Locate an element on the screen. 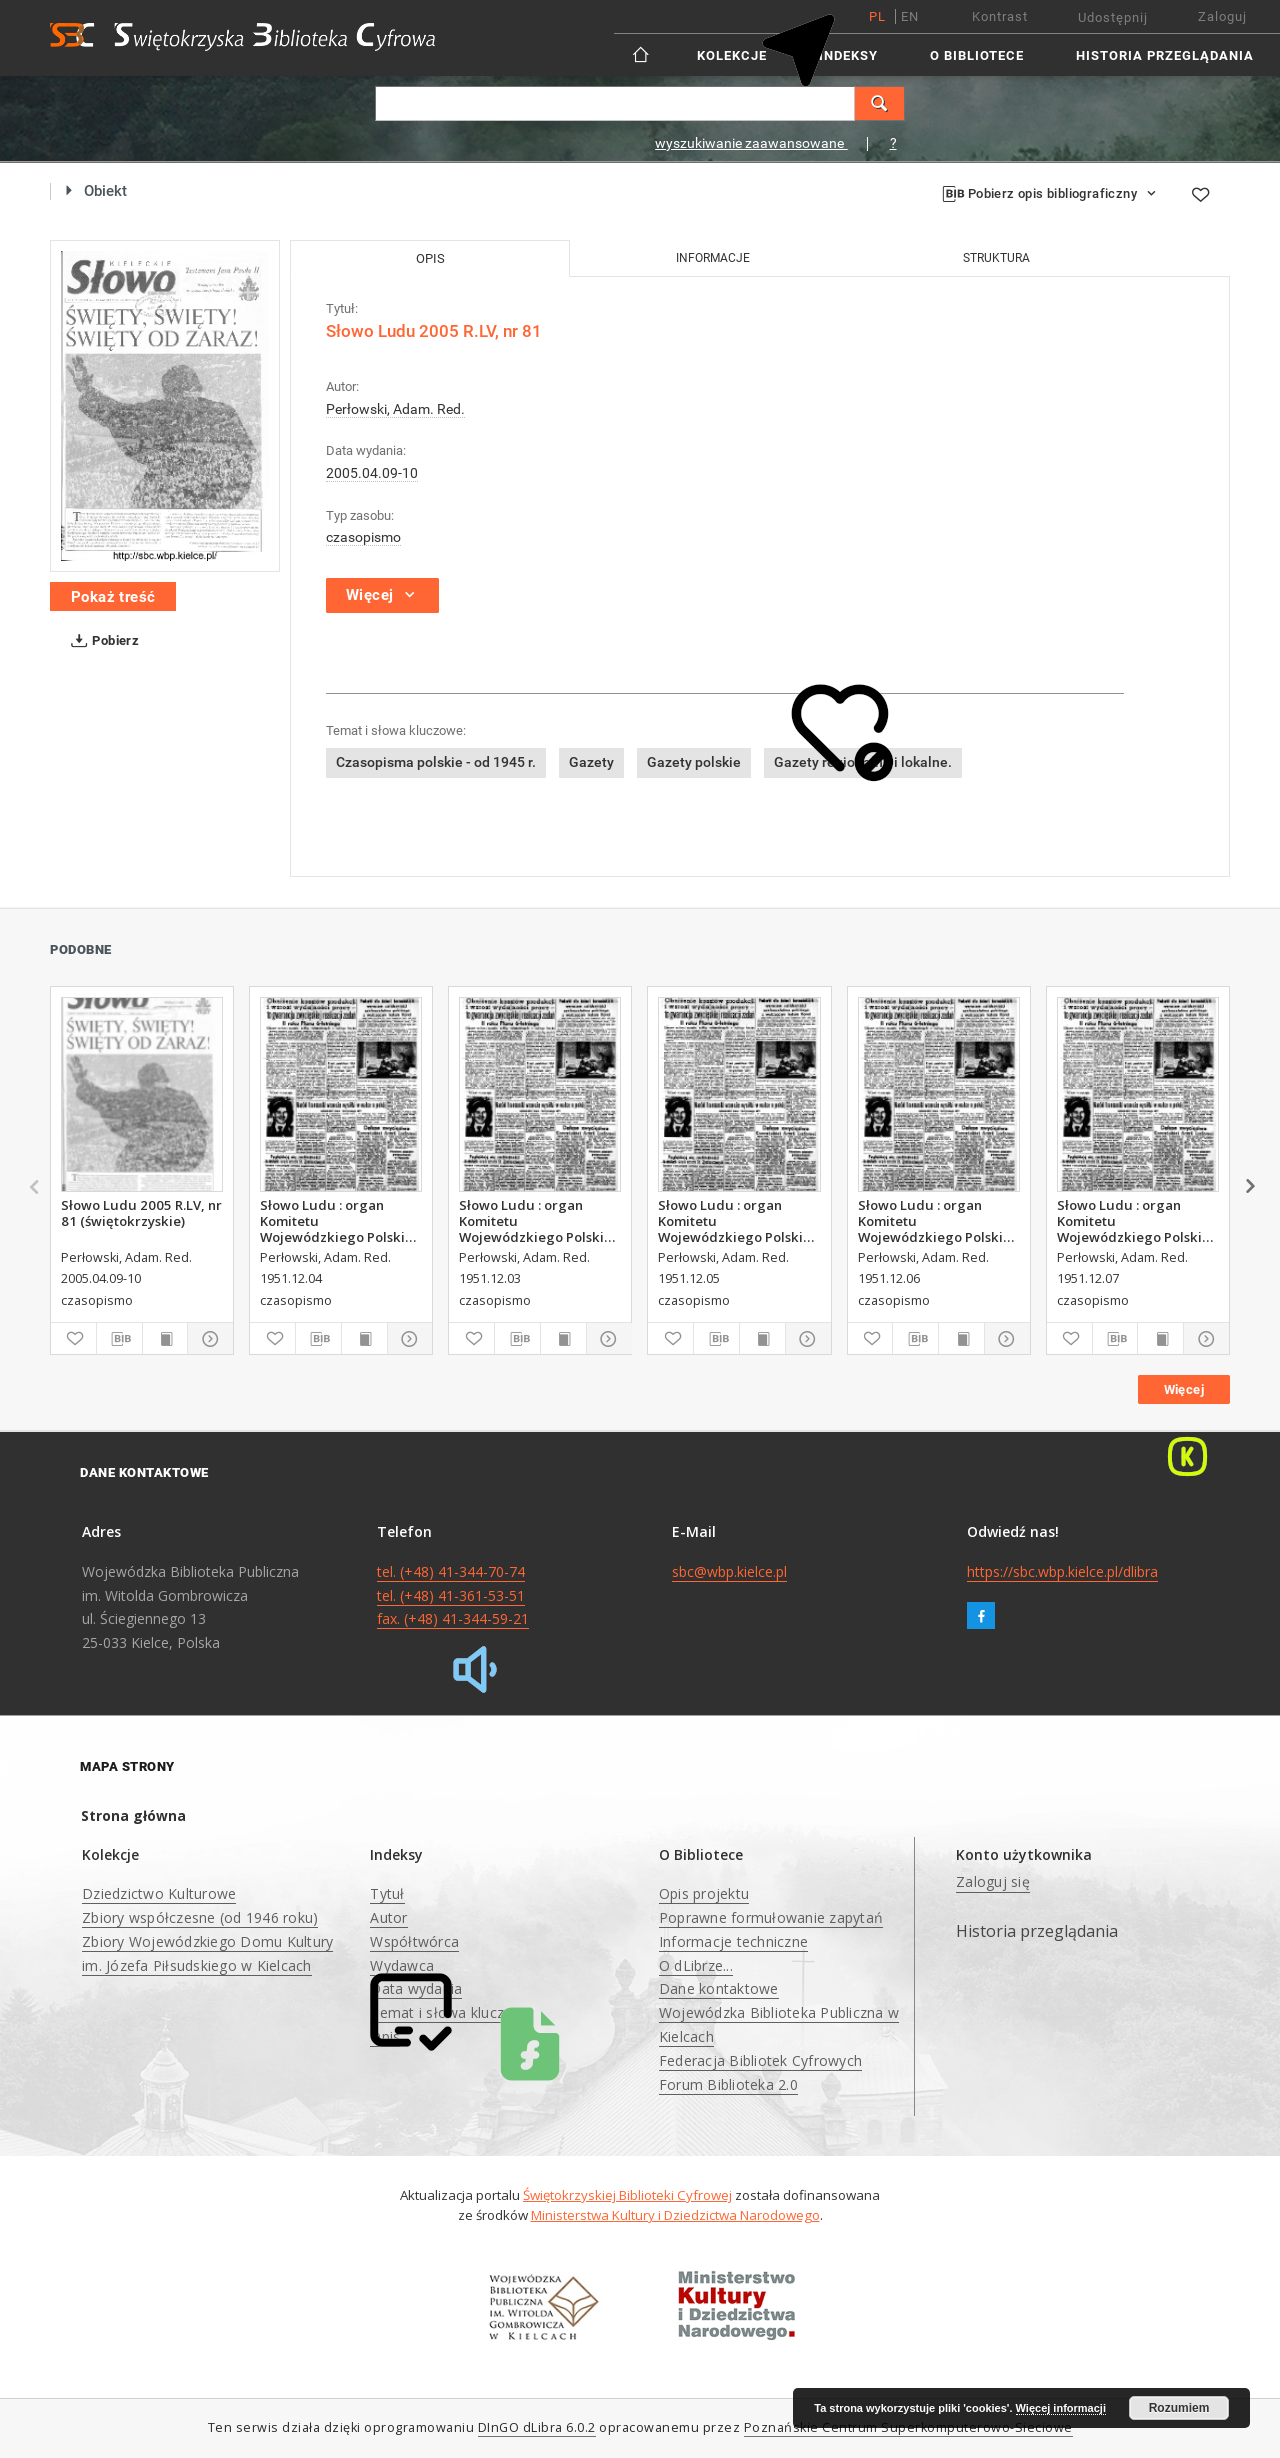 The width and height of the screenshot is (1280, 2458). navigate to your current location is located at coordinates (801, 48).